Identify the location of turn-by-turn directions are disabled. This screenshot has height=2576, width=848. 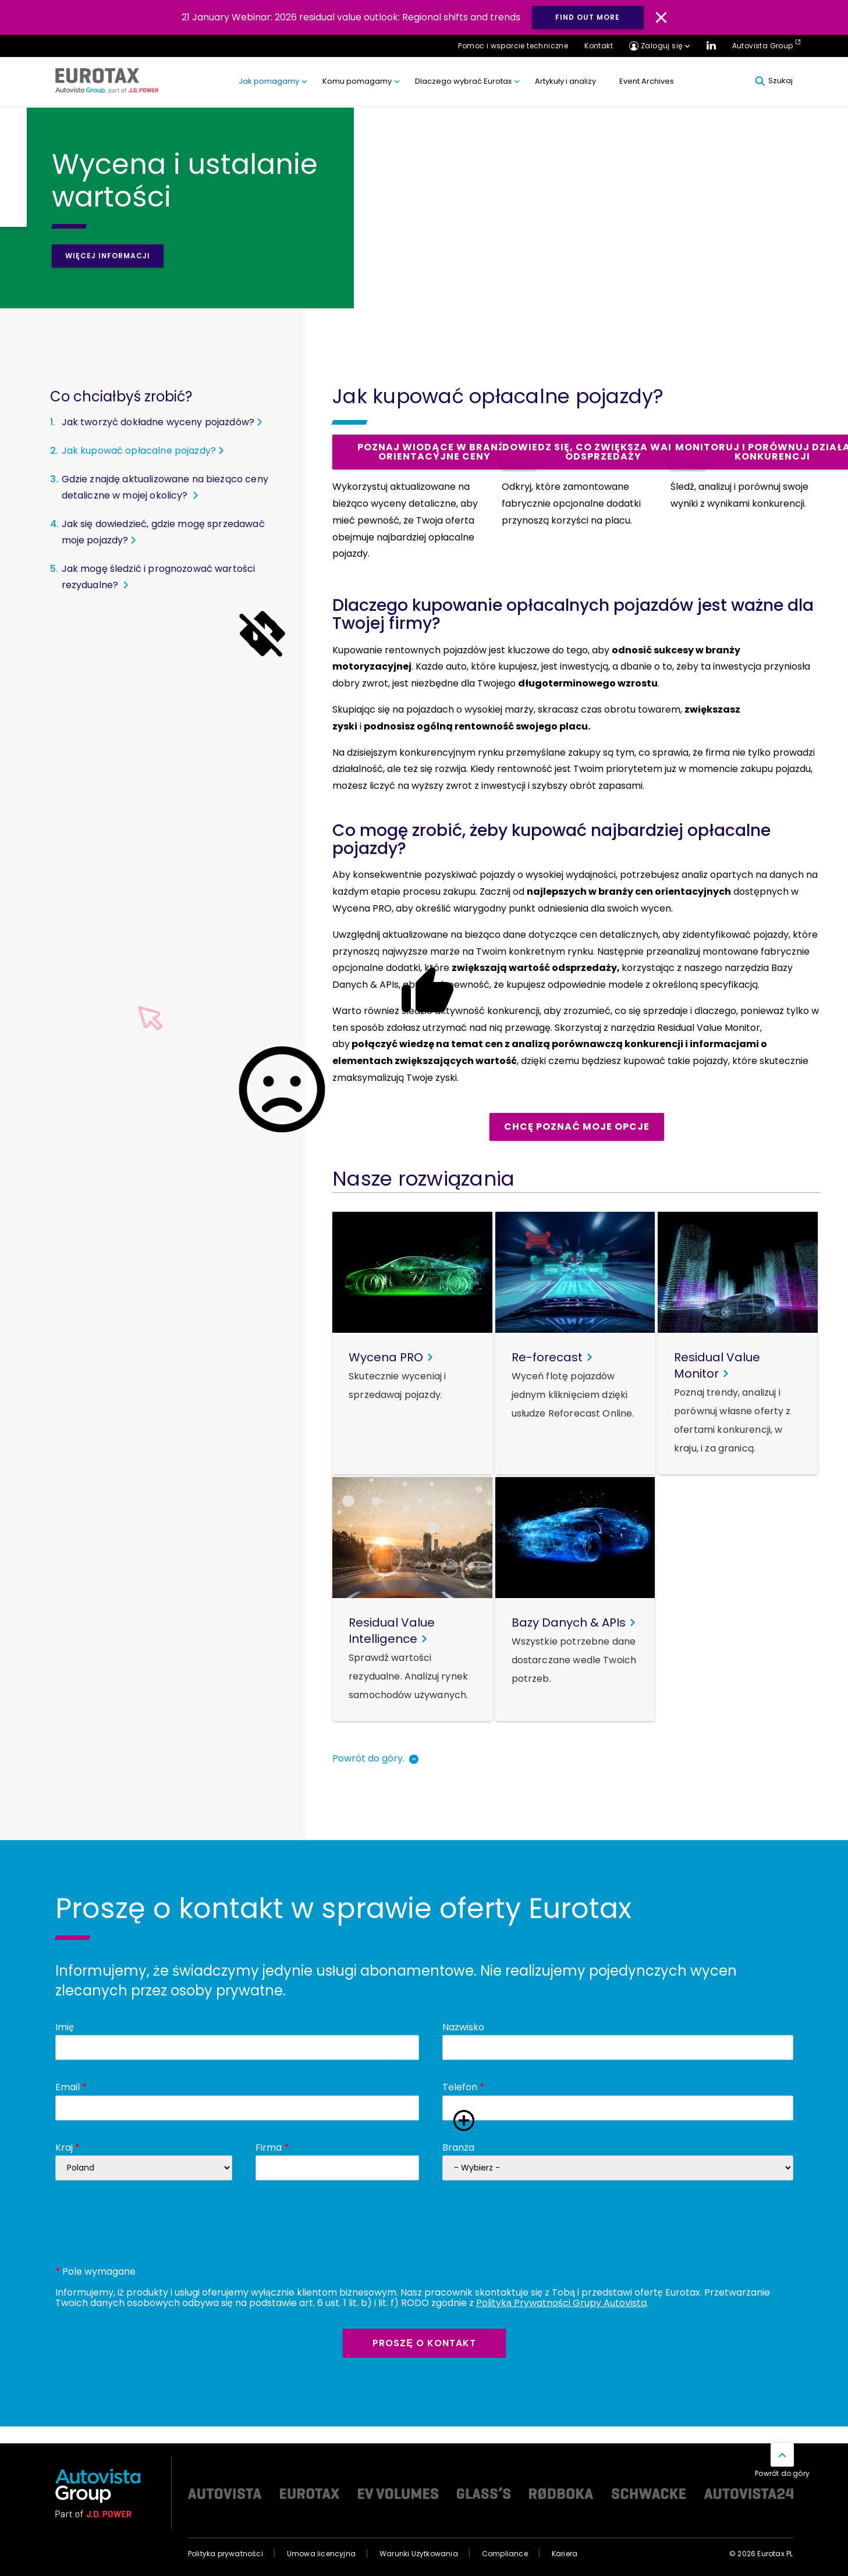
(262, 634).